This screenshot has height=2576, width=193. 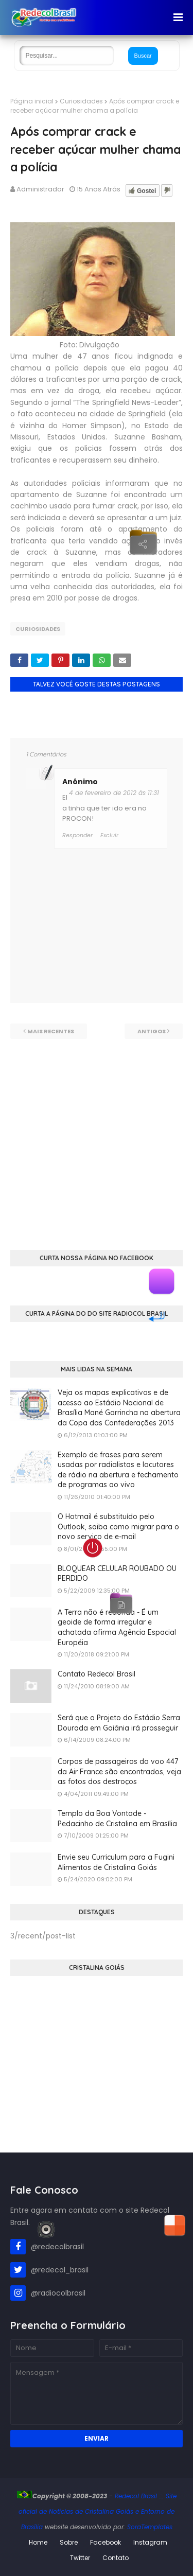 I want to click on switch to the top-left workspace, so click(x=174, y=2225).